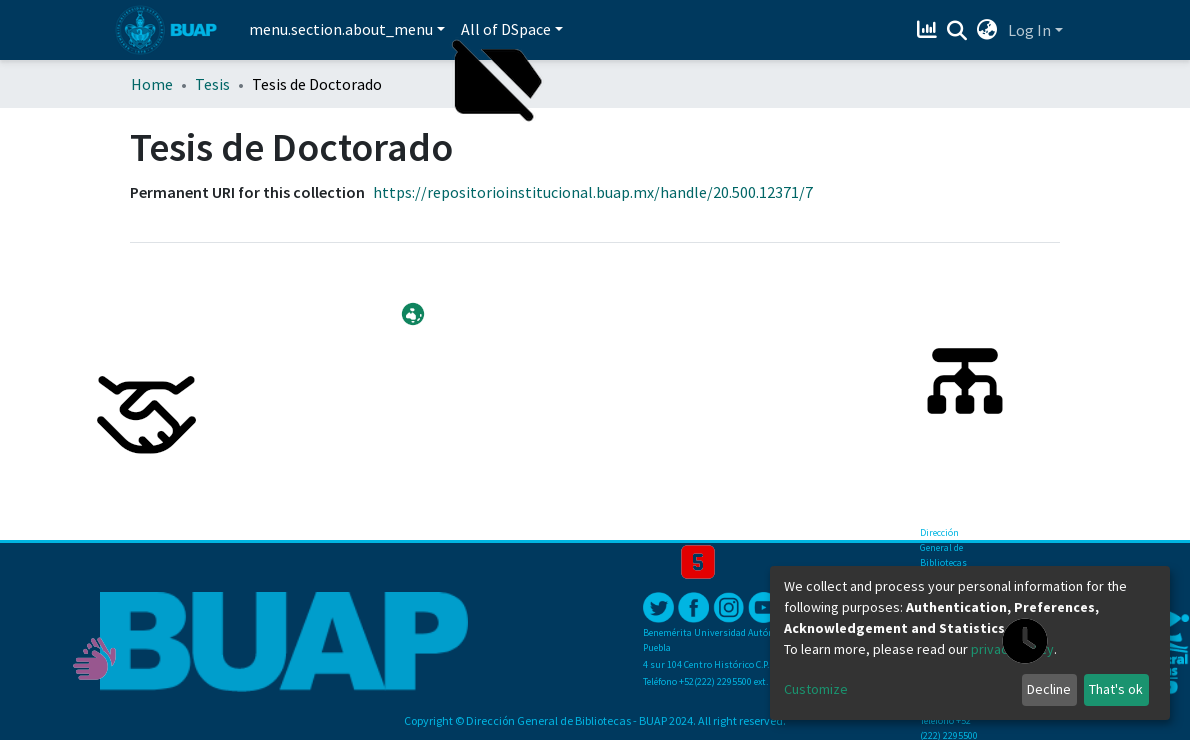  Describe the element at coordinates (698, 562) in the screenshot. I see `indicates step 5 in a numbered sequence` at that location.